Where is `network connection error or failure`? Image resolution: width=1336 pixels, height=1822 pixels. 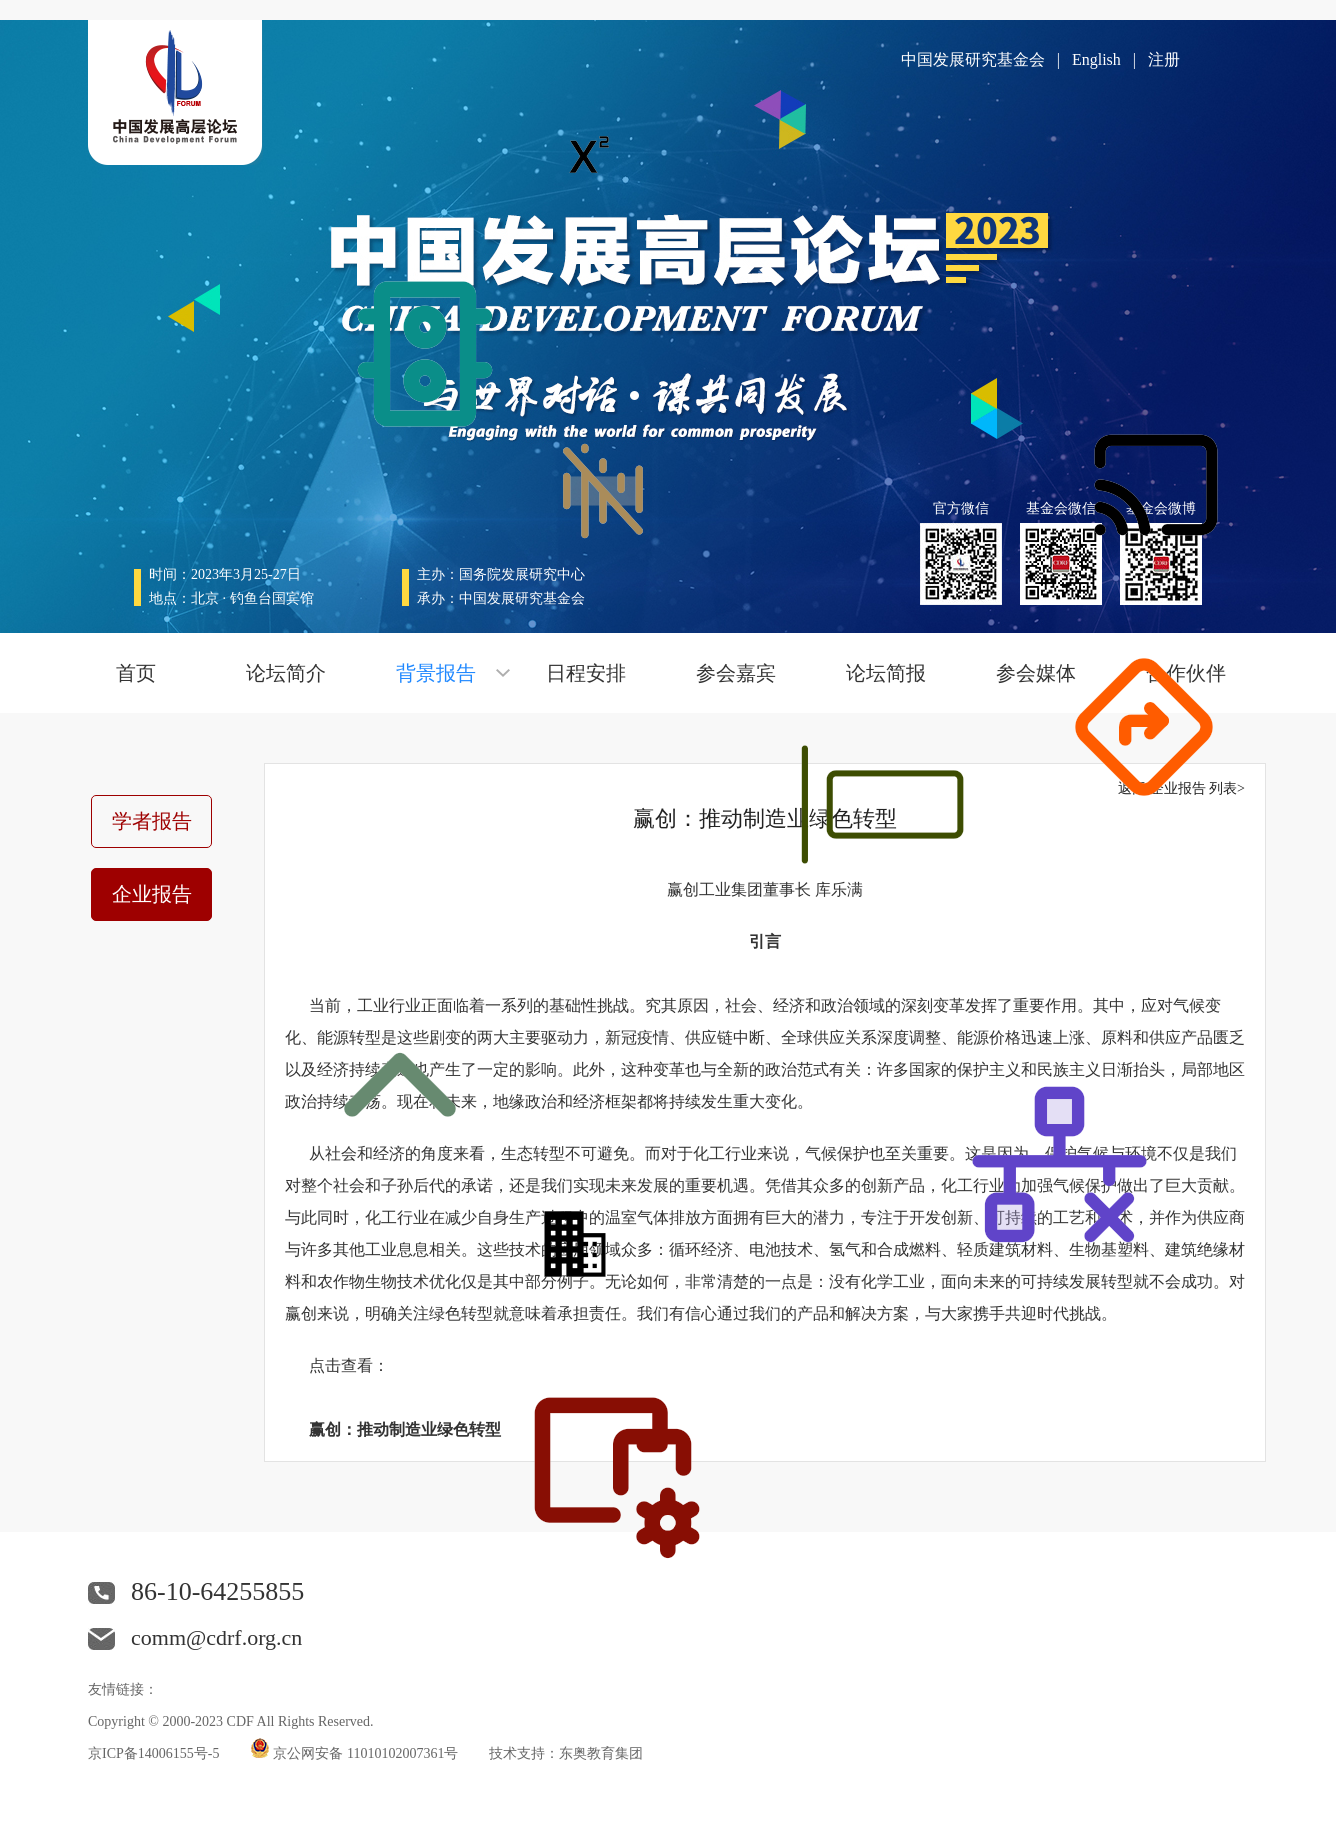 network connection error or failure is located at coordinates (1059, 1167).